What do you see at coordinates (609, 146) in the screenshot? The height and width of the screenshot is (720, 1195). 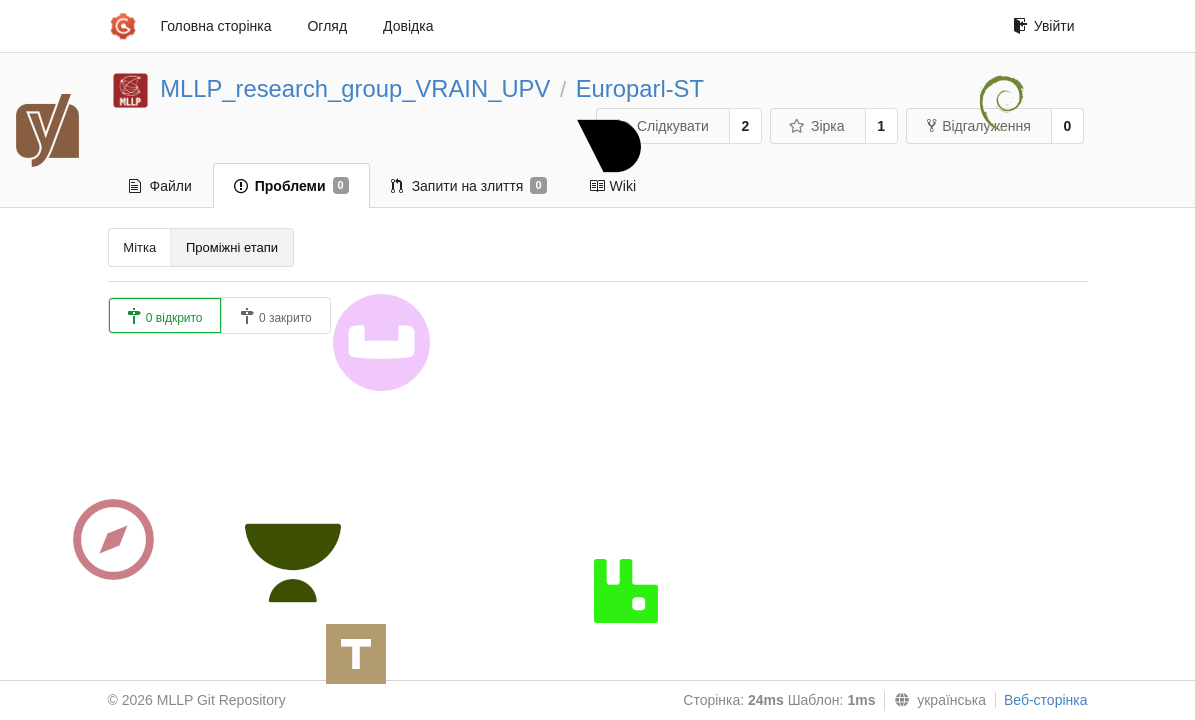 I see `open netdata monitoring dashboard` at bounding box center [609, 146].